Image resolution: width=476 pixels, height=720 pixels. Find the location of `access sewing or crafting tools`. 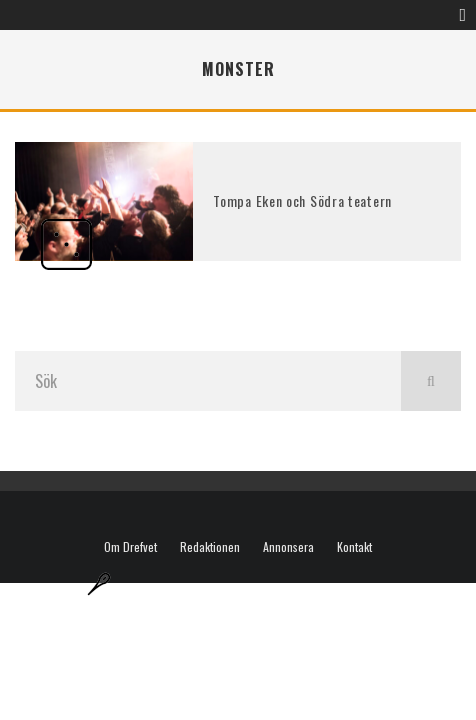

access sewing or crafting tools is located at coordinates (99, 584).